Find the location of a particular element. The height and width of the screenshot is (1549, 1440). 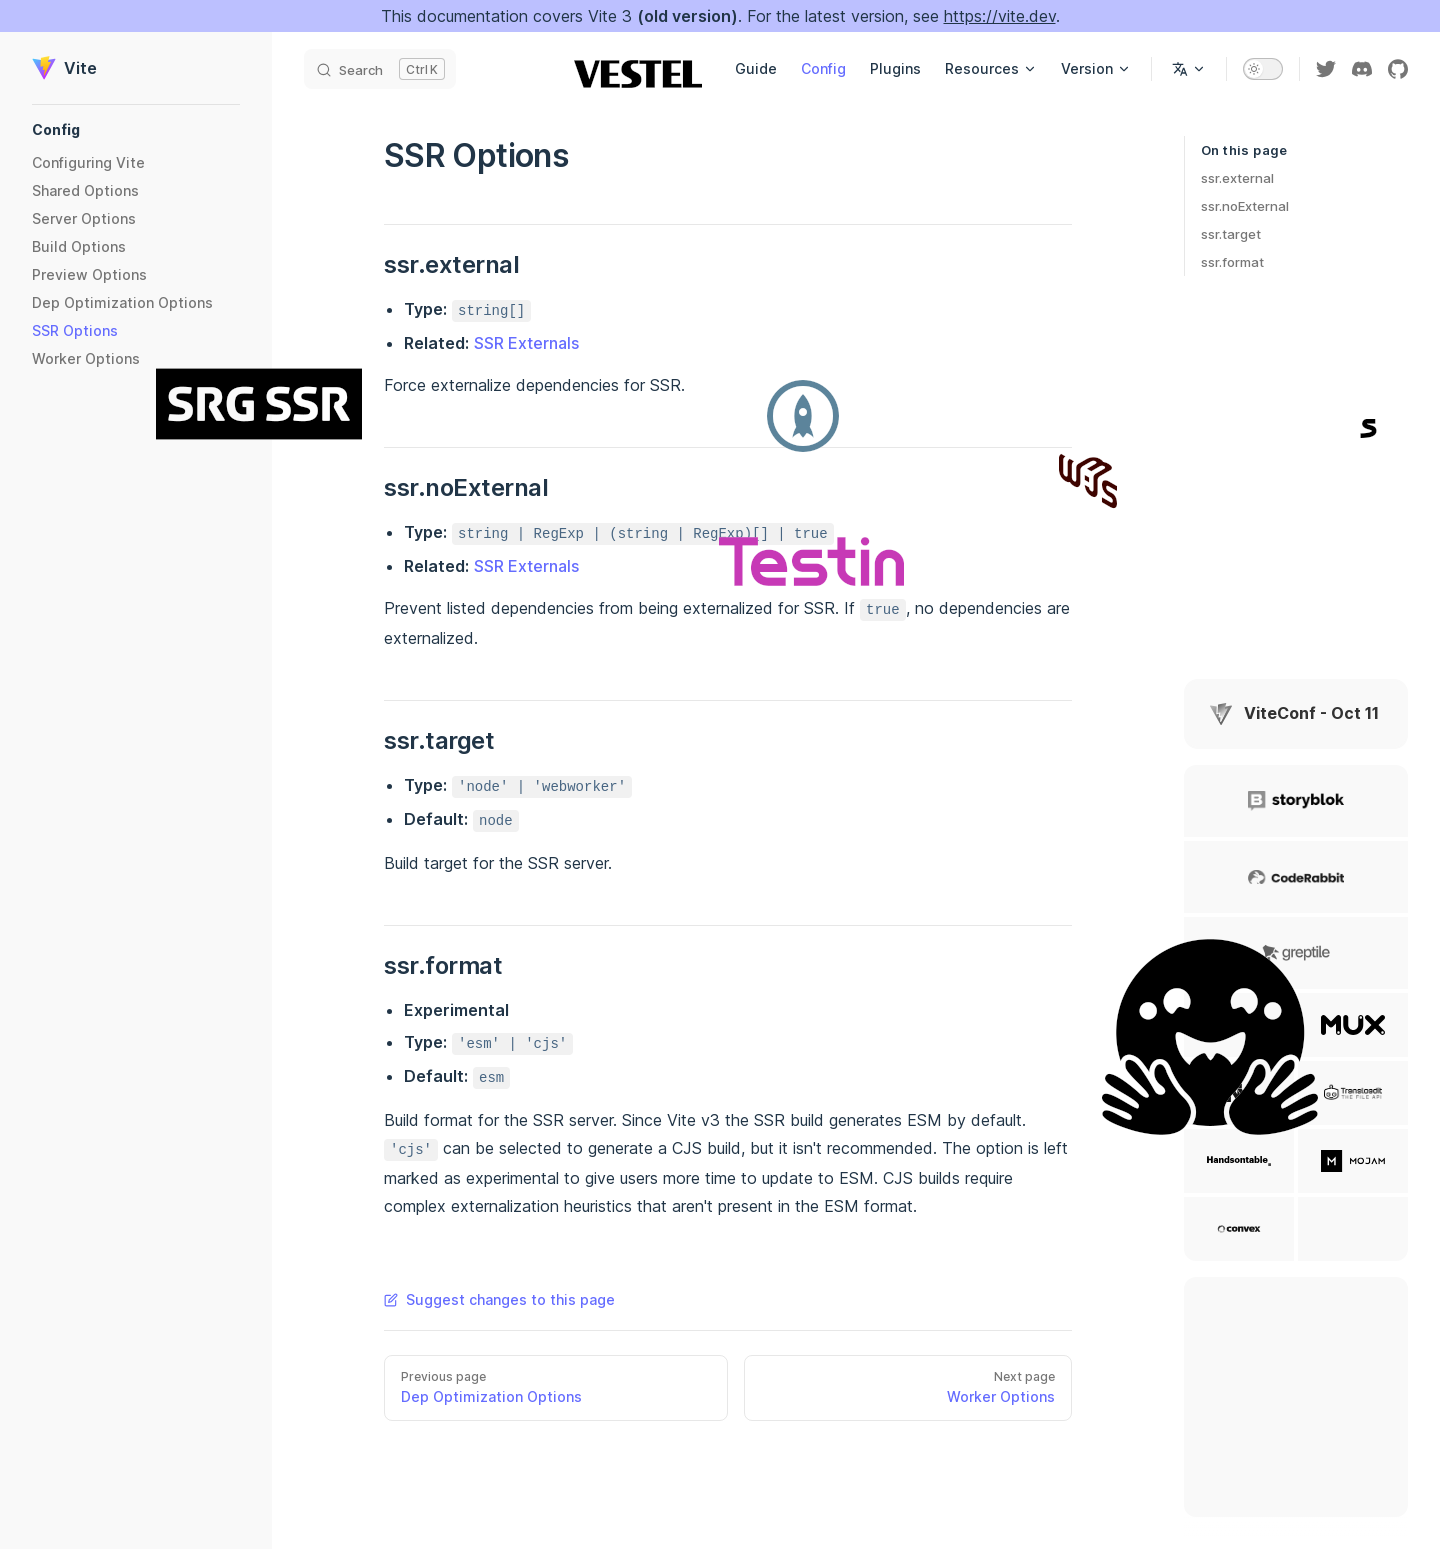

vestel brand logo is located at coordinates (638, 74).